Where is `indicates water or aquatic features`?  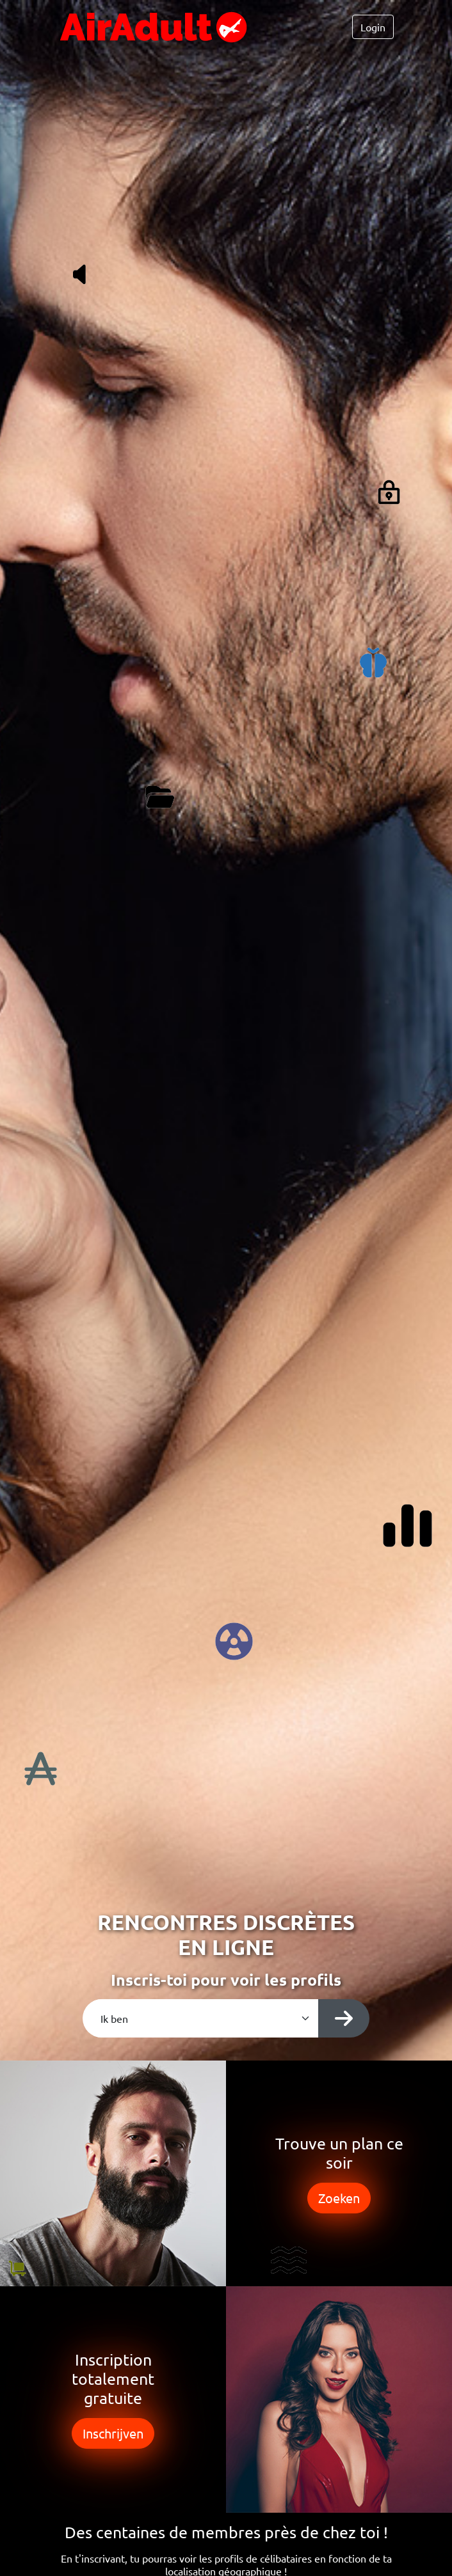 indicates water or aquatic features is located at coordinates (289, 2260).